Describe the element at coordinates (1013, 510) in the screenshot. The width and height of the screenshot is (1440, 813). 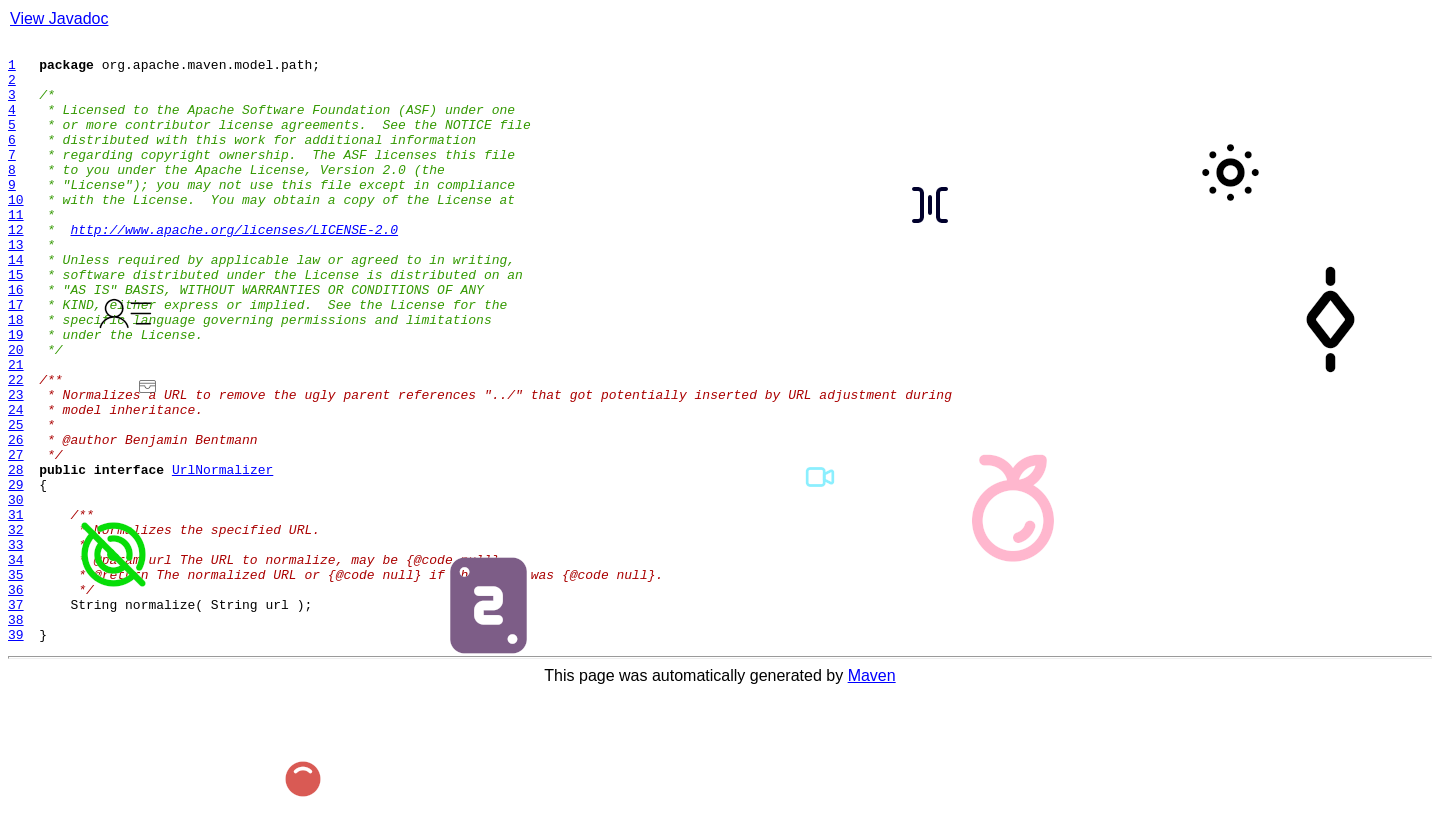
I see `select orange flavor or citrus option` at that location.